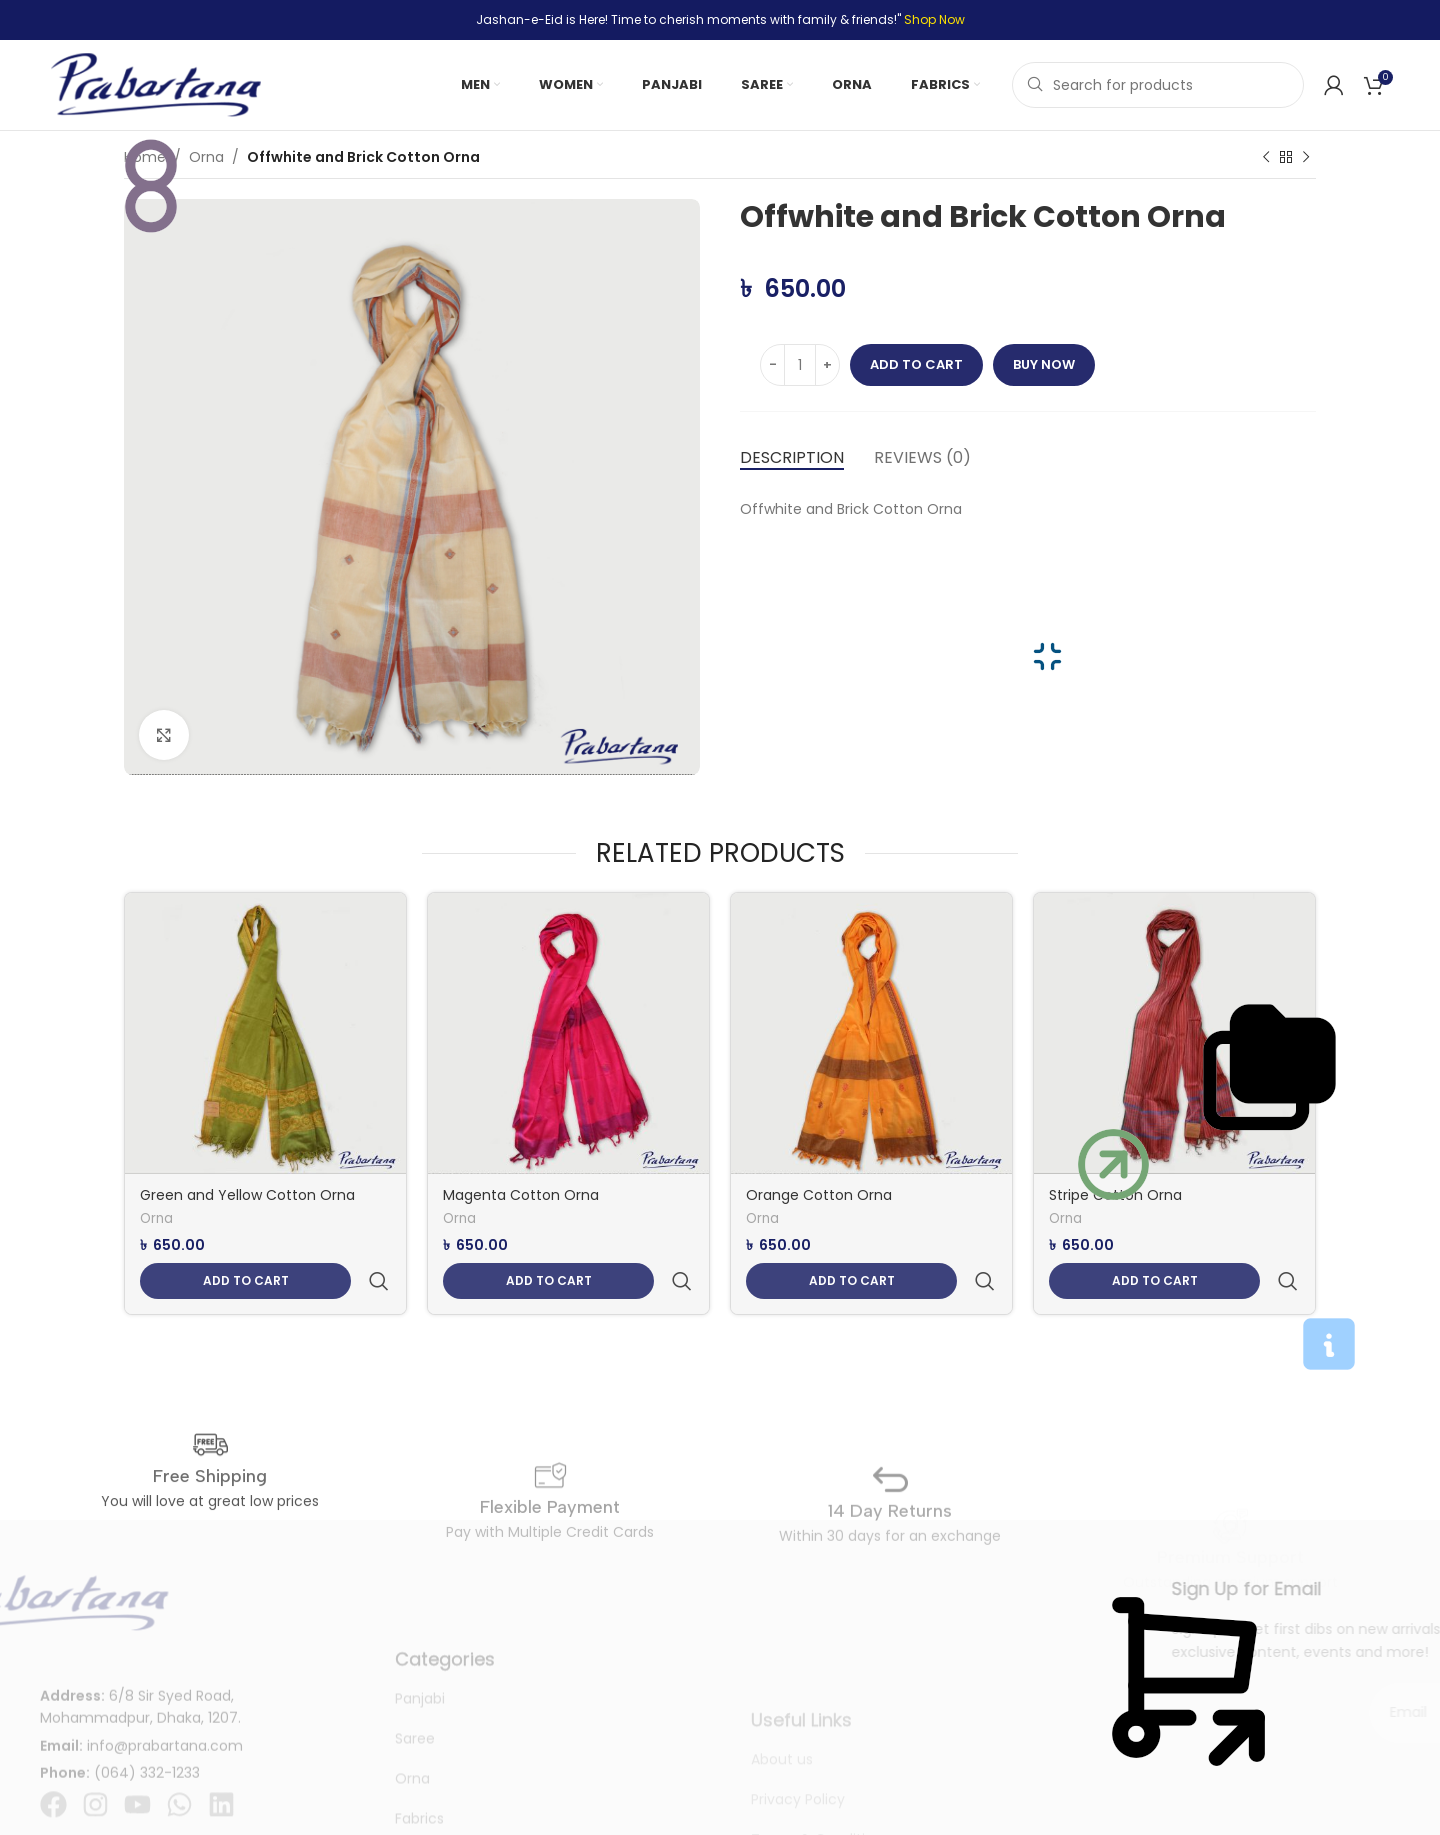 The height and width of the screenshot is (1835, 1440). What do you see at coordinates (1113, 1164) in the screenshot?
I see `open link in new tab or window` at bounding box center [1113, 1164].